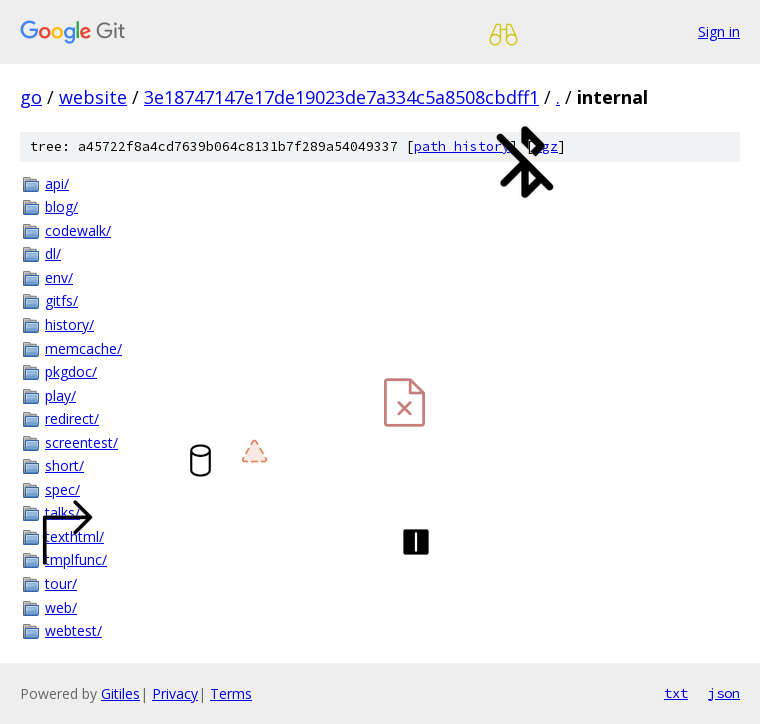 This screenshot has height=724, width=760. I want to click on indicates a draft or incomplete state, so click(254, 451).